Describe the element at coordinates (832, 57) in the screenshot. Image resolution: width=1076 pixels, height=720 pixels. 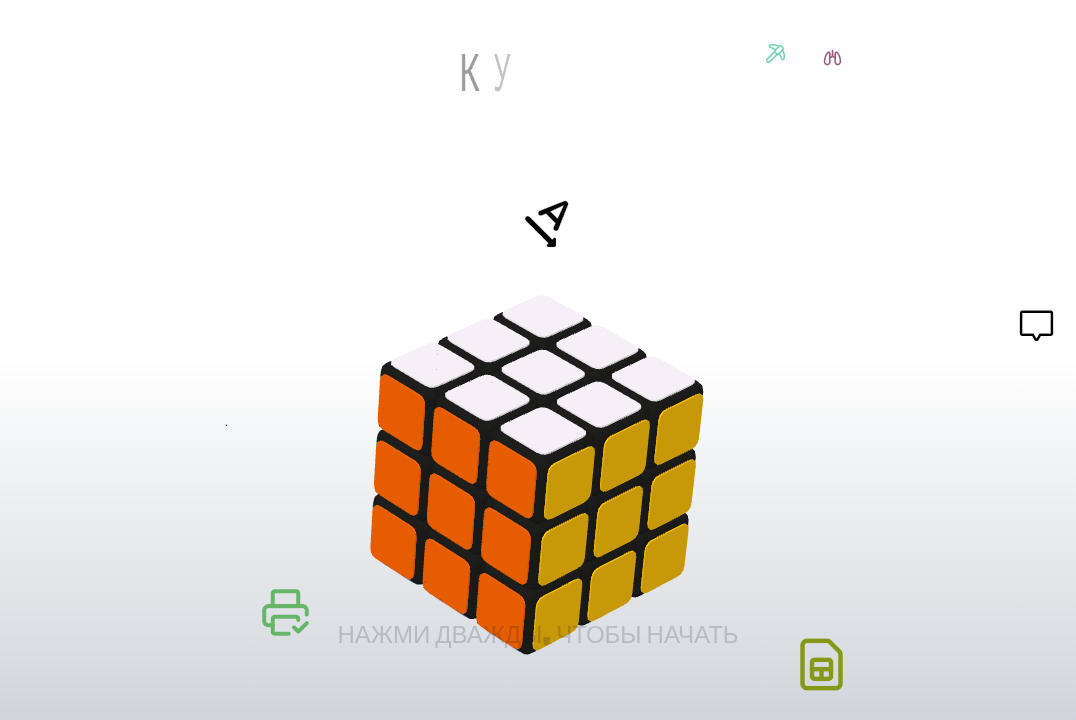
I see `access respiratory health information` at that location.